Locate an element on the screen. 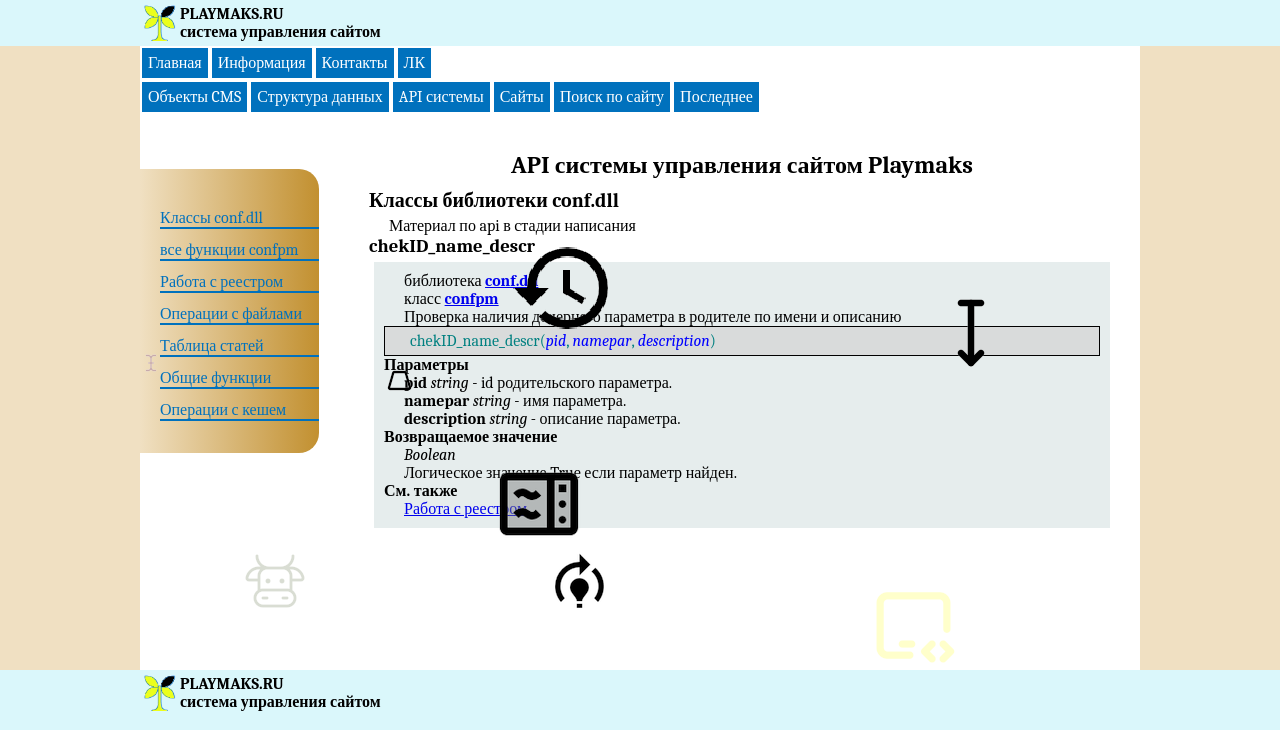  open code editor on tablet device is located at coordinates (913, 625).